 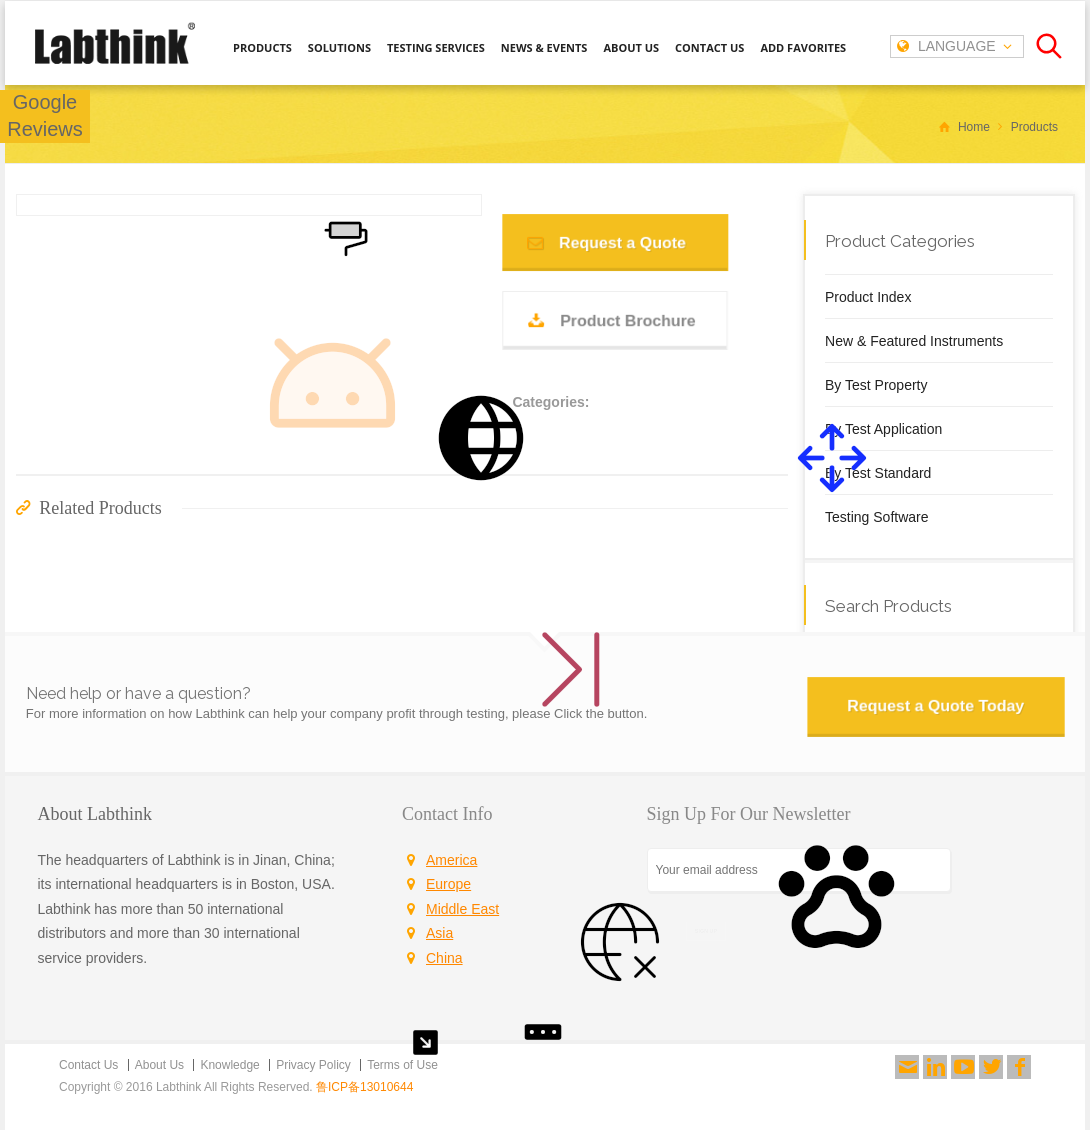 I want to click on customize theme or appearance settings, so click(x=346, y=236).